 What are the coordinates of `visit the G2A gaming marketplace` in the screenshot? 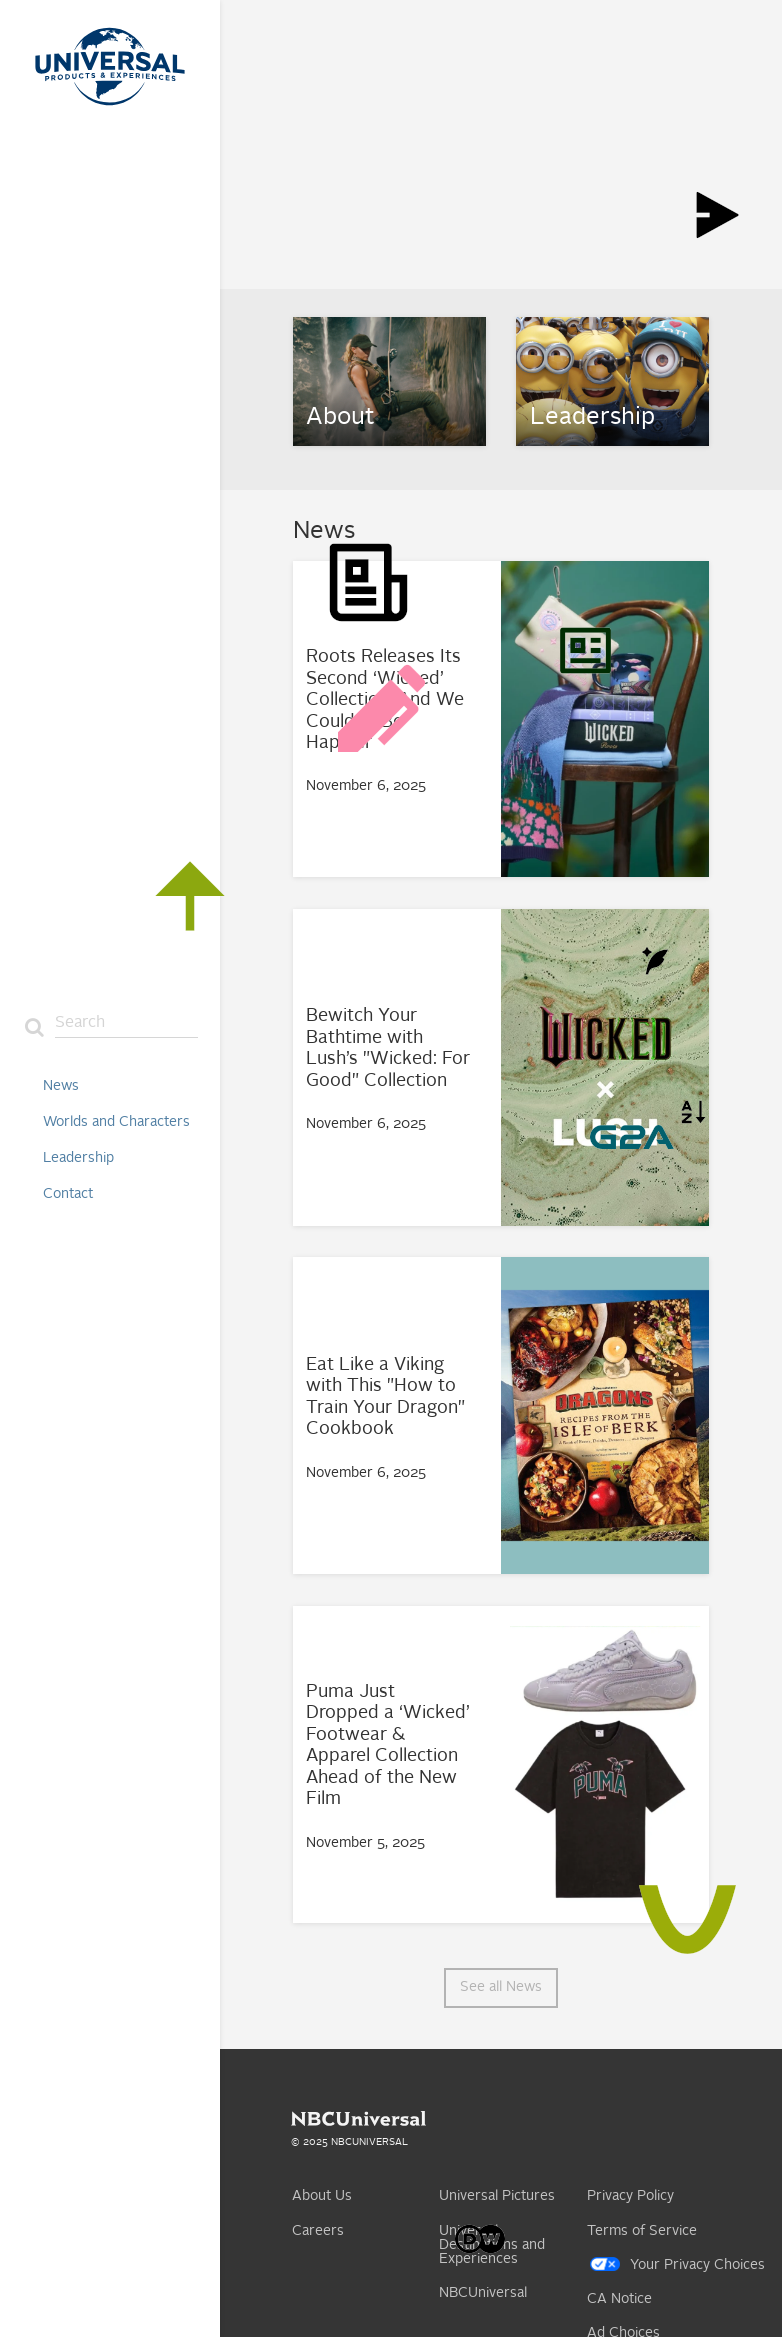 It's located at (632, 1137).